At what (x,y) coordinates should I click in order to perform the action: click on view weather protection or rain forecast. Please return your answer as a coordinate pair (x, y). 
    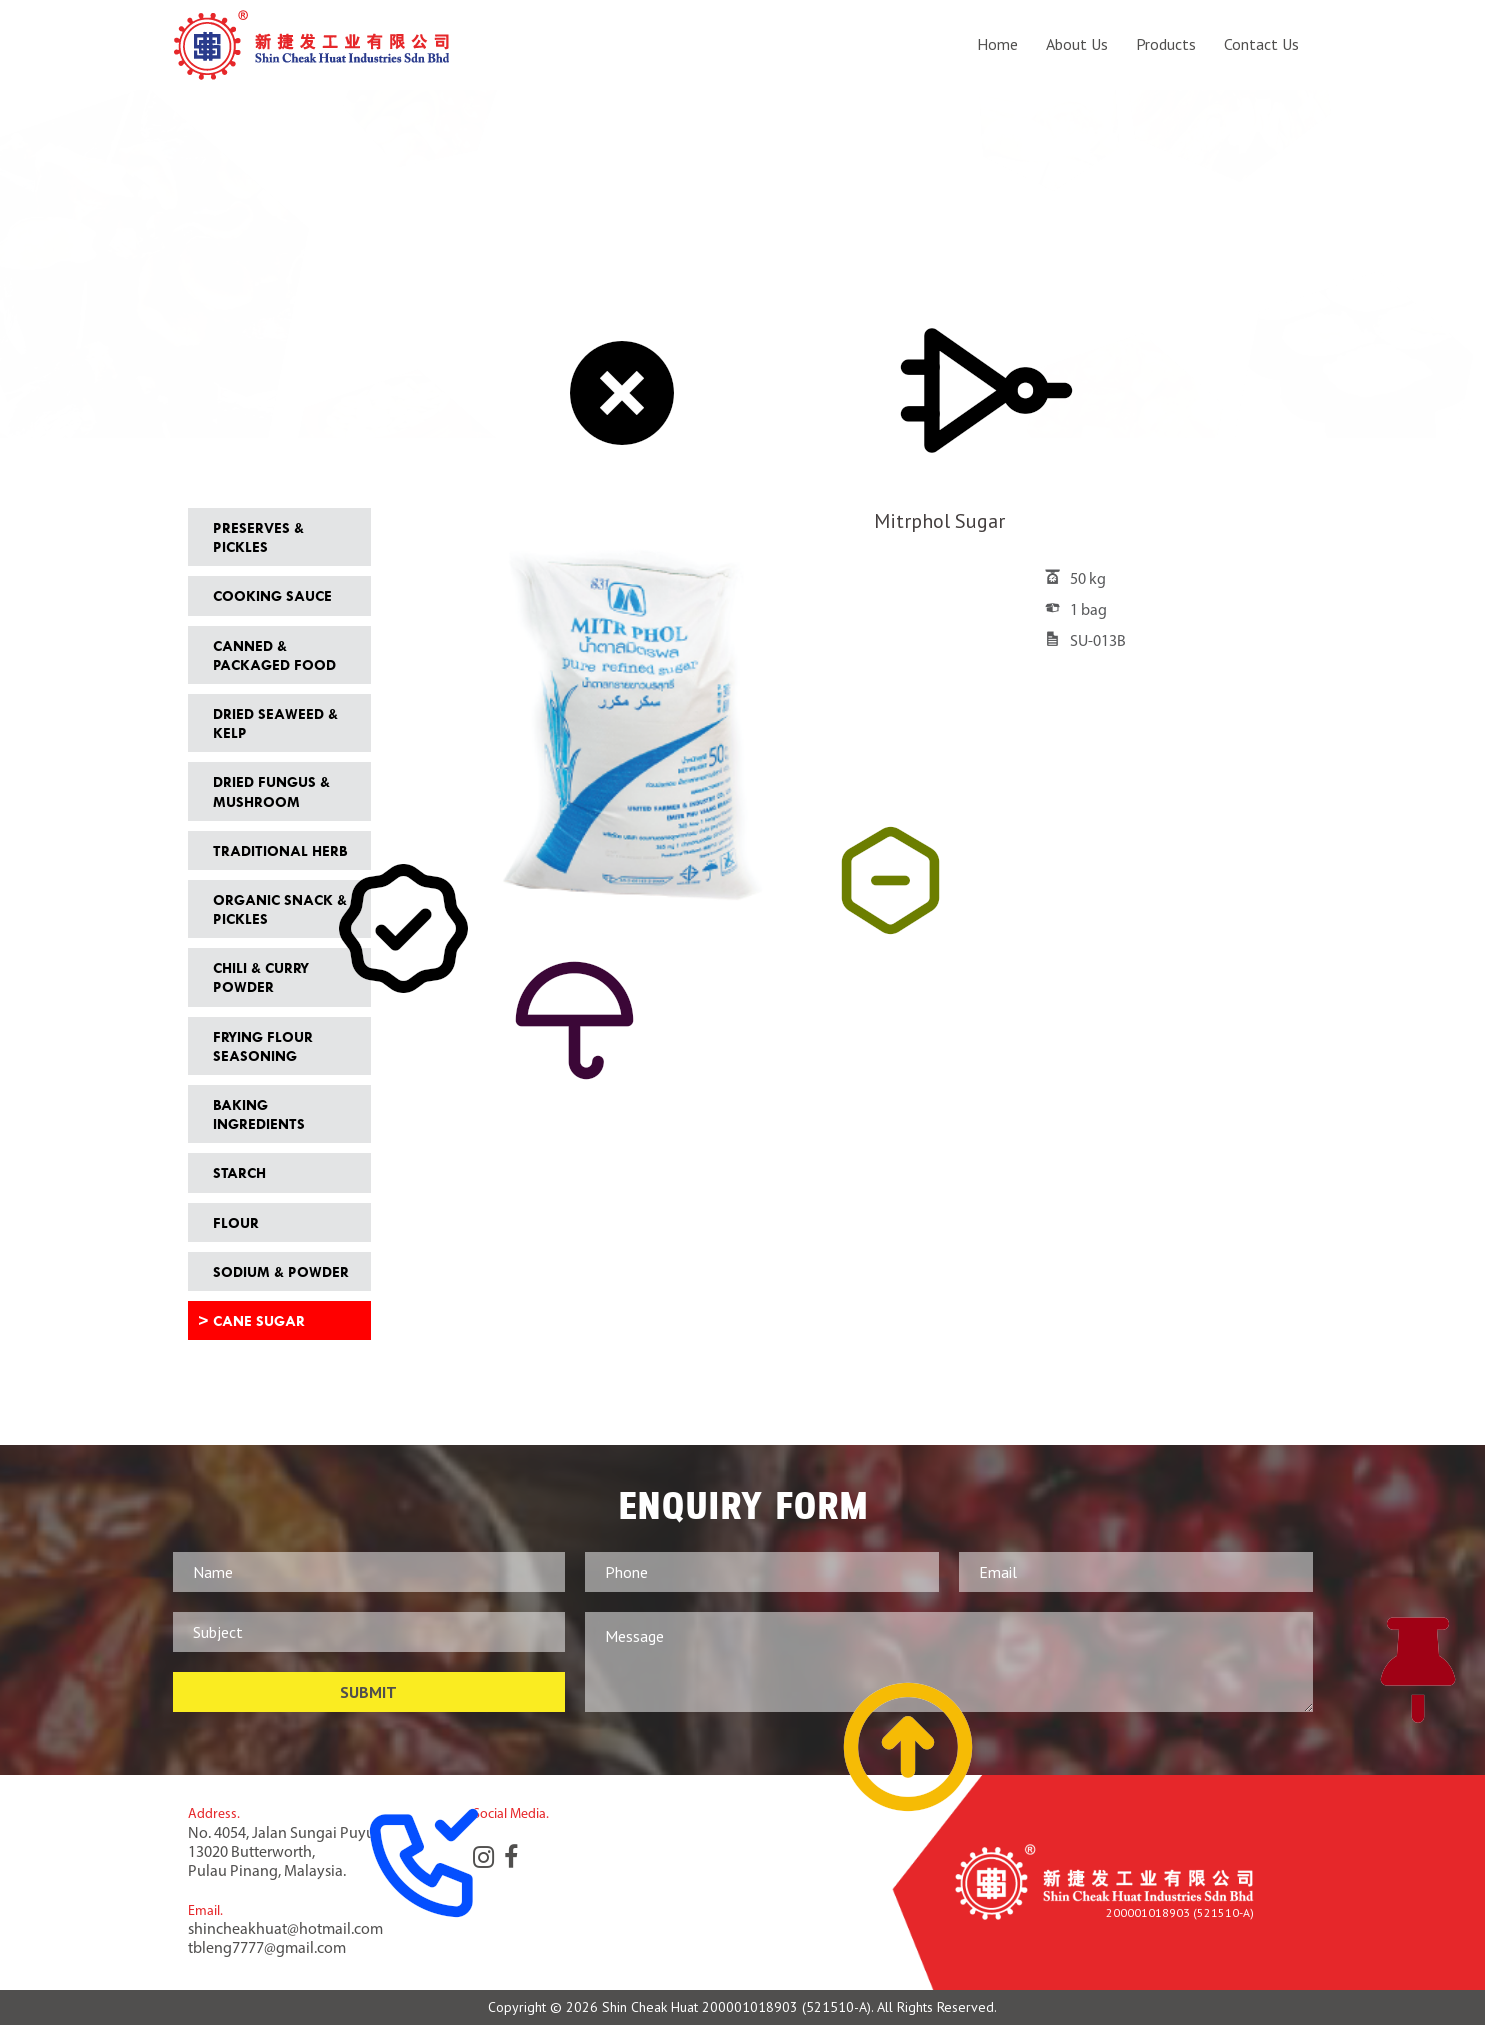
    Looking at the image, I should click on (574, 1020).